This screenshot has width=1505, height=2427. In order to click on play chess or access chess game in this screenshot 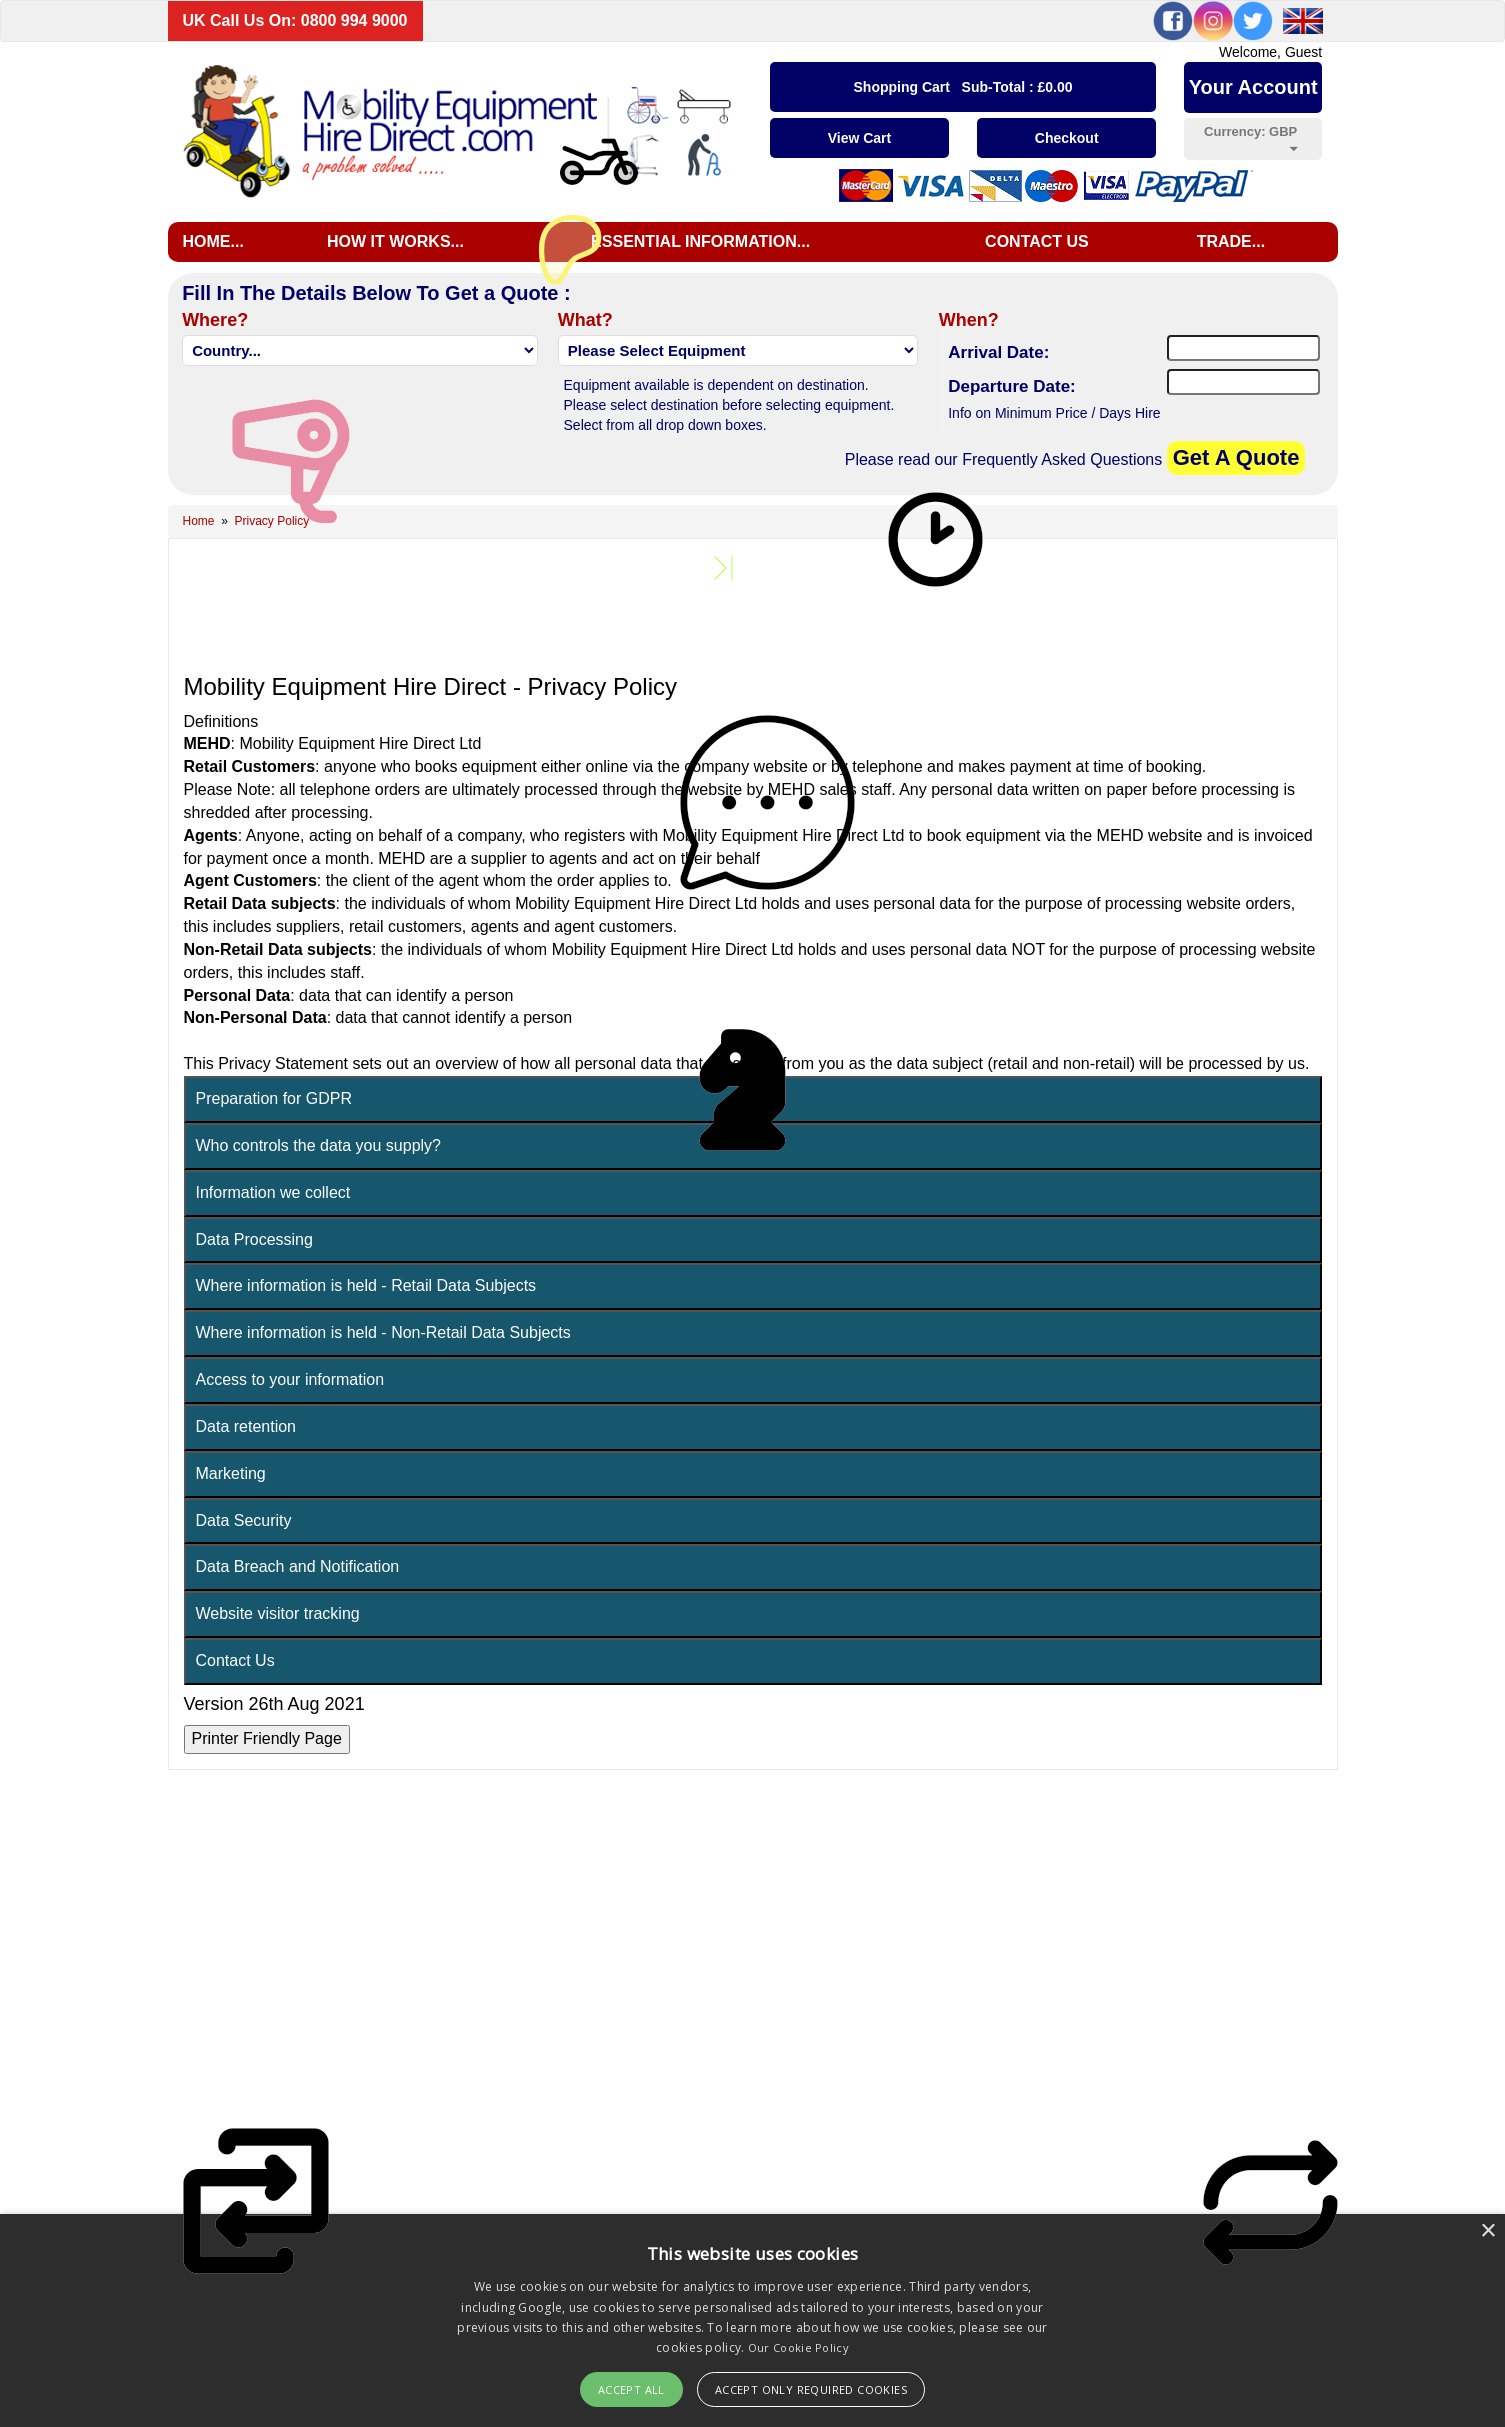, I will do `click(742, 1093)`.